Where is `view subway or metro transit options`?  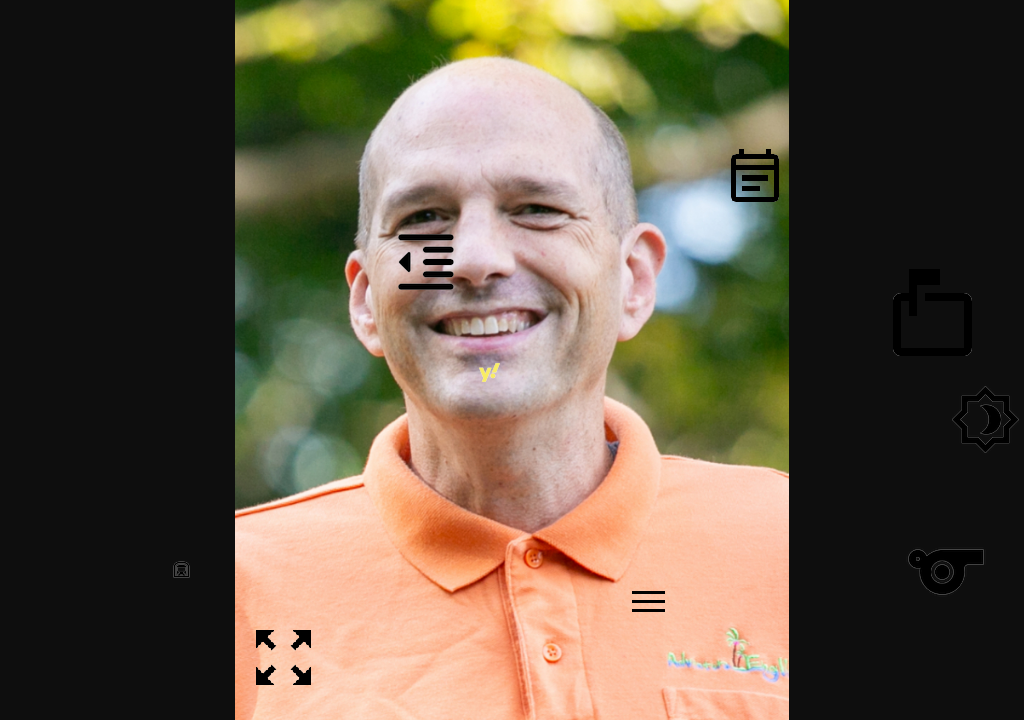
view subway or metro transit options is located at coordinates (181, 569).